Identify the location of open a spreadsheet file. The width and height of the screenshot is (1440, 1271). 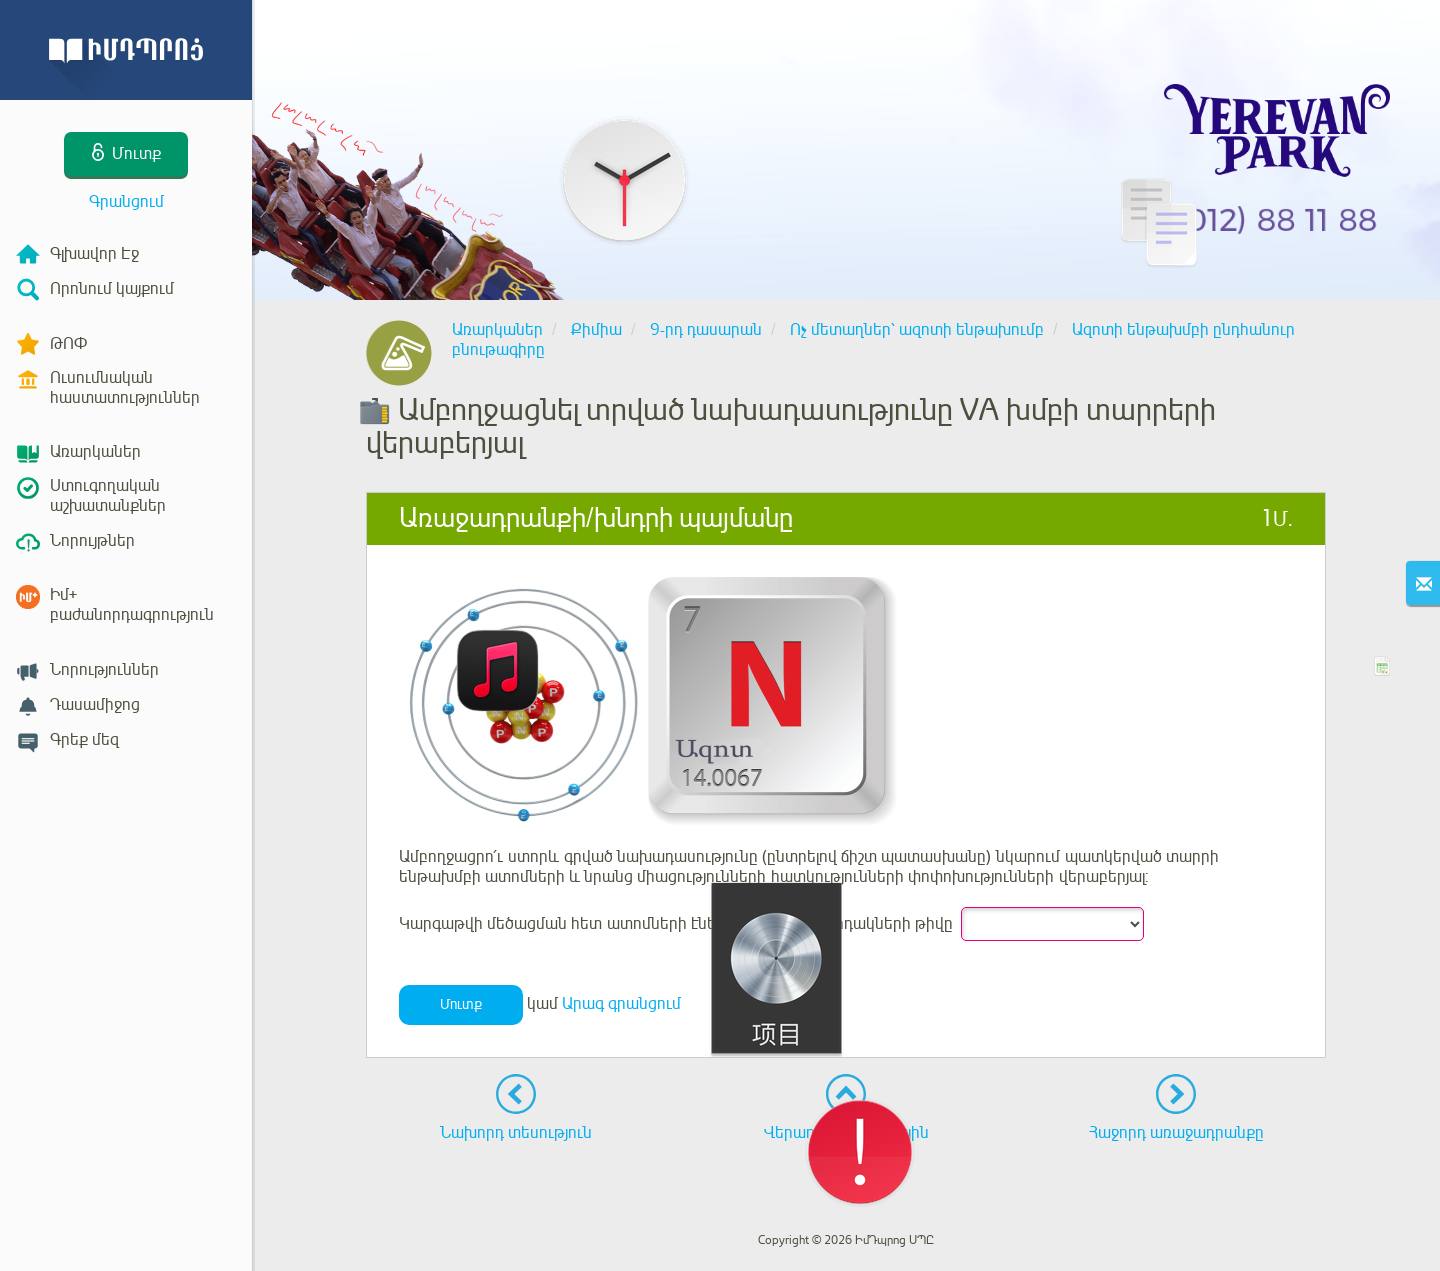
(1382, 666).